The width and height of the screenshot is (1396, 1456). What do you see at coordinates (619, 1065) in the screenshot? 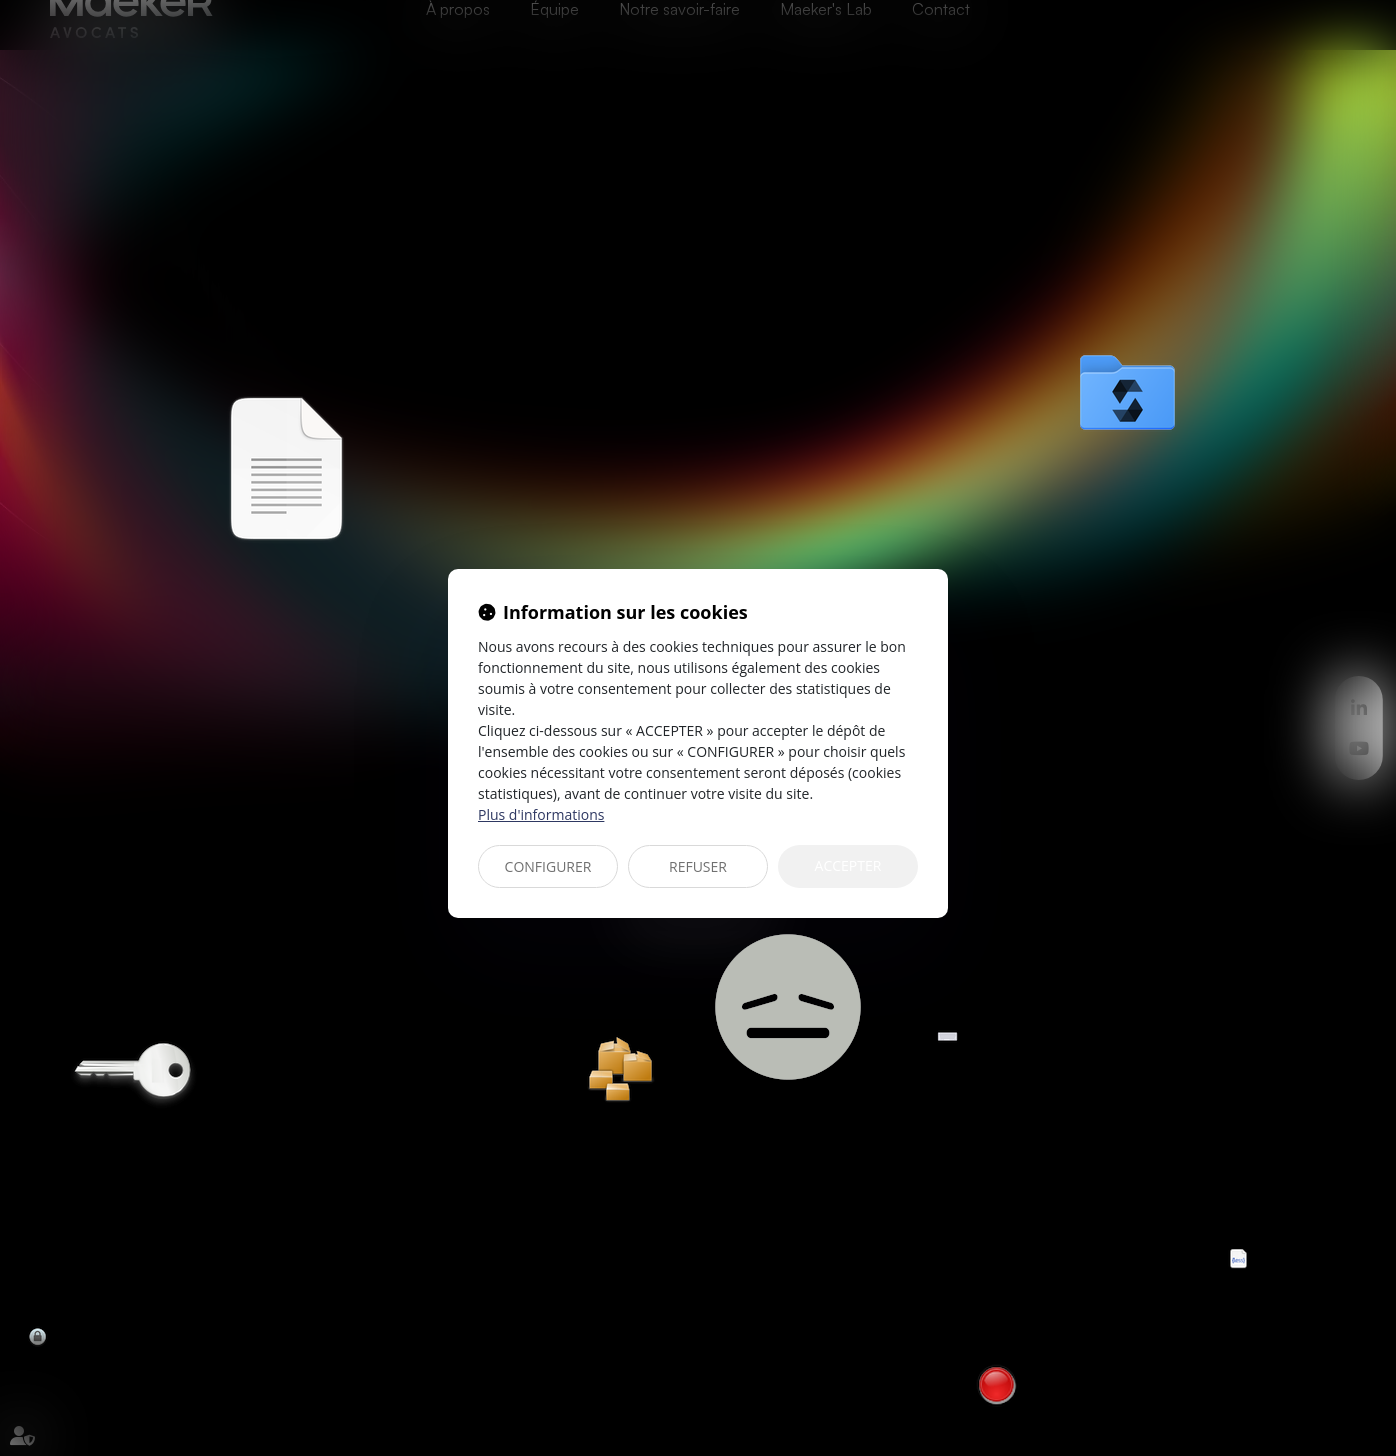
I see `install new software or applications` at bounding box center [619, 1065].